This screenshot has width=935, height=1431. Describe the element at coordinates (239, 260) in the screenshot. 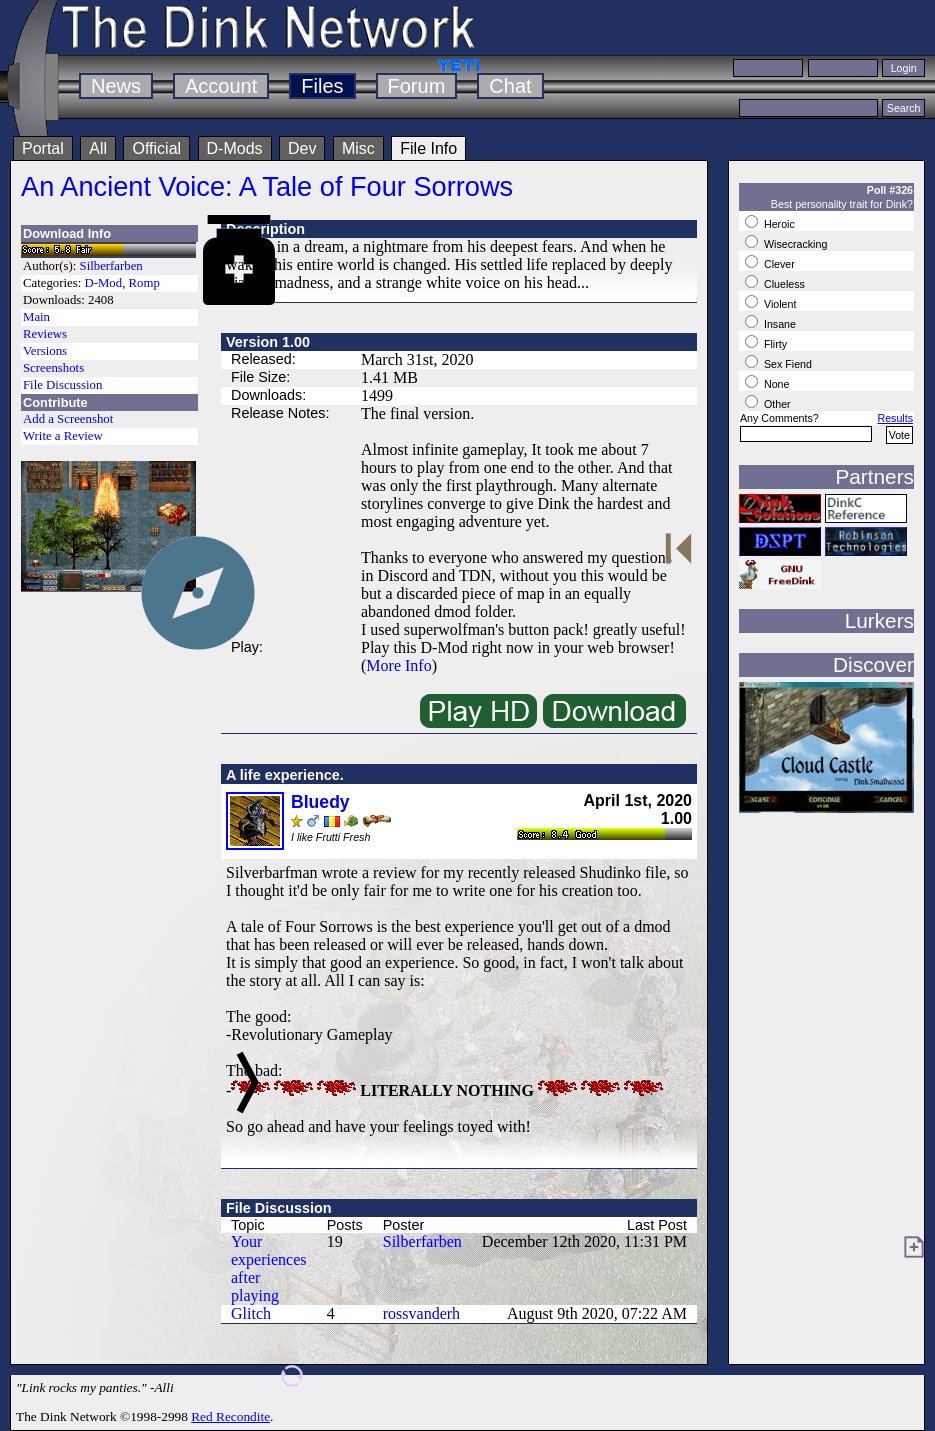

I see `view medication information` at that location.